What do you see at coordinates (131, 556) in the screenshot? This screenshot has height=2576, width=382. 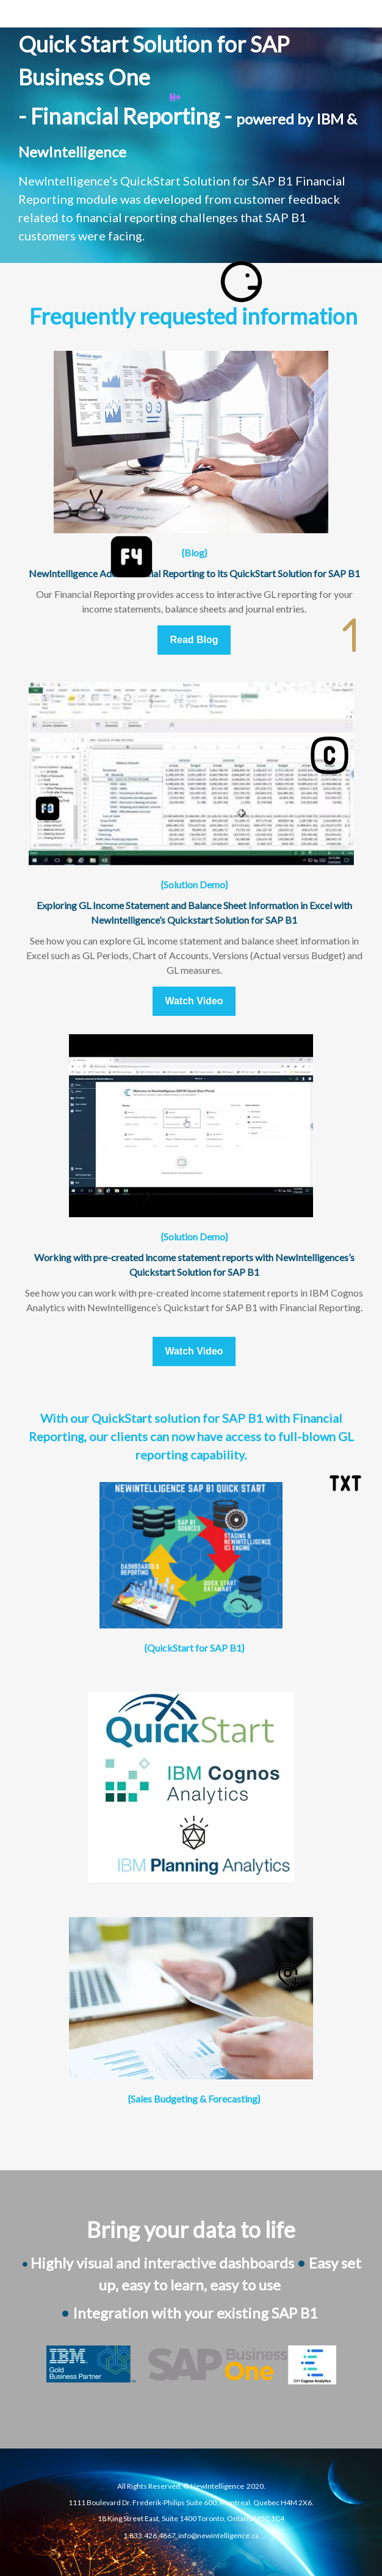 I see `keyboard shortcut indicator for F4 function key` at bounding box center [131, 556].